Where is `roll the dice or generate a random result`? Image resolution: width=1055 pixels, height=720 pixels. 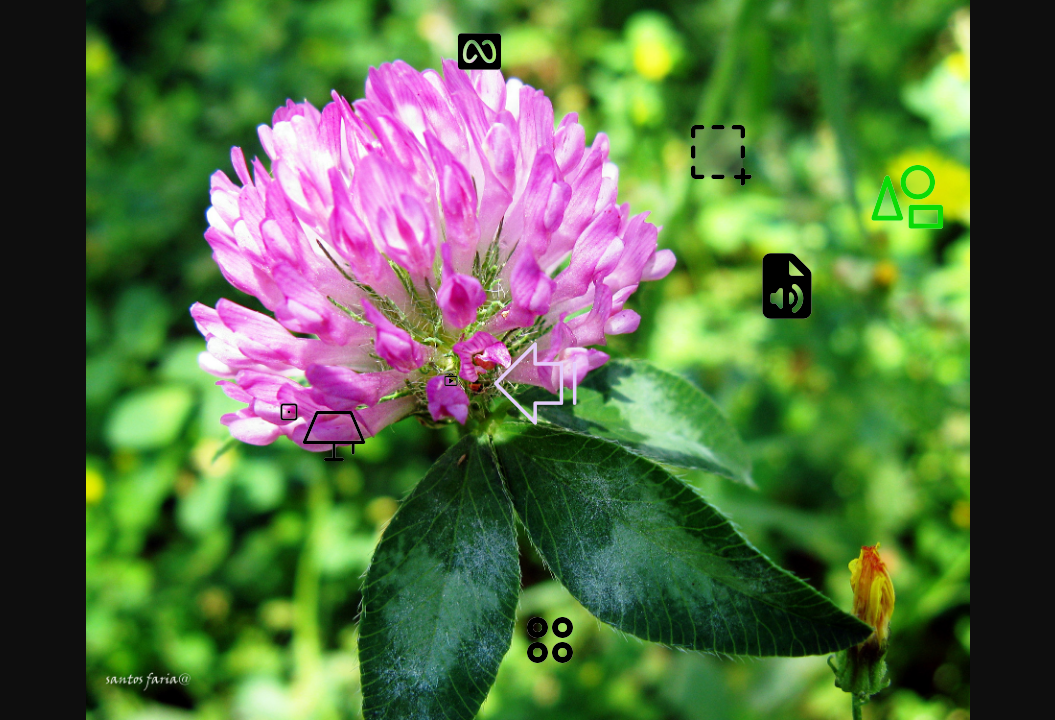 roll the dice or generate a random result is located at coordinates (289, 412).